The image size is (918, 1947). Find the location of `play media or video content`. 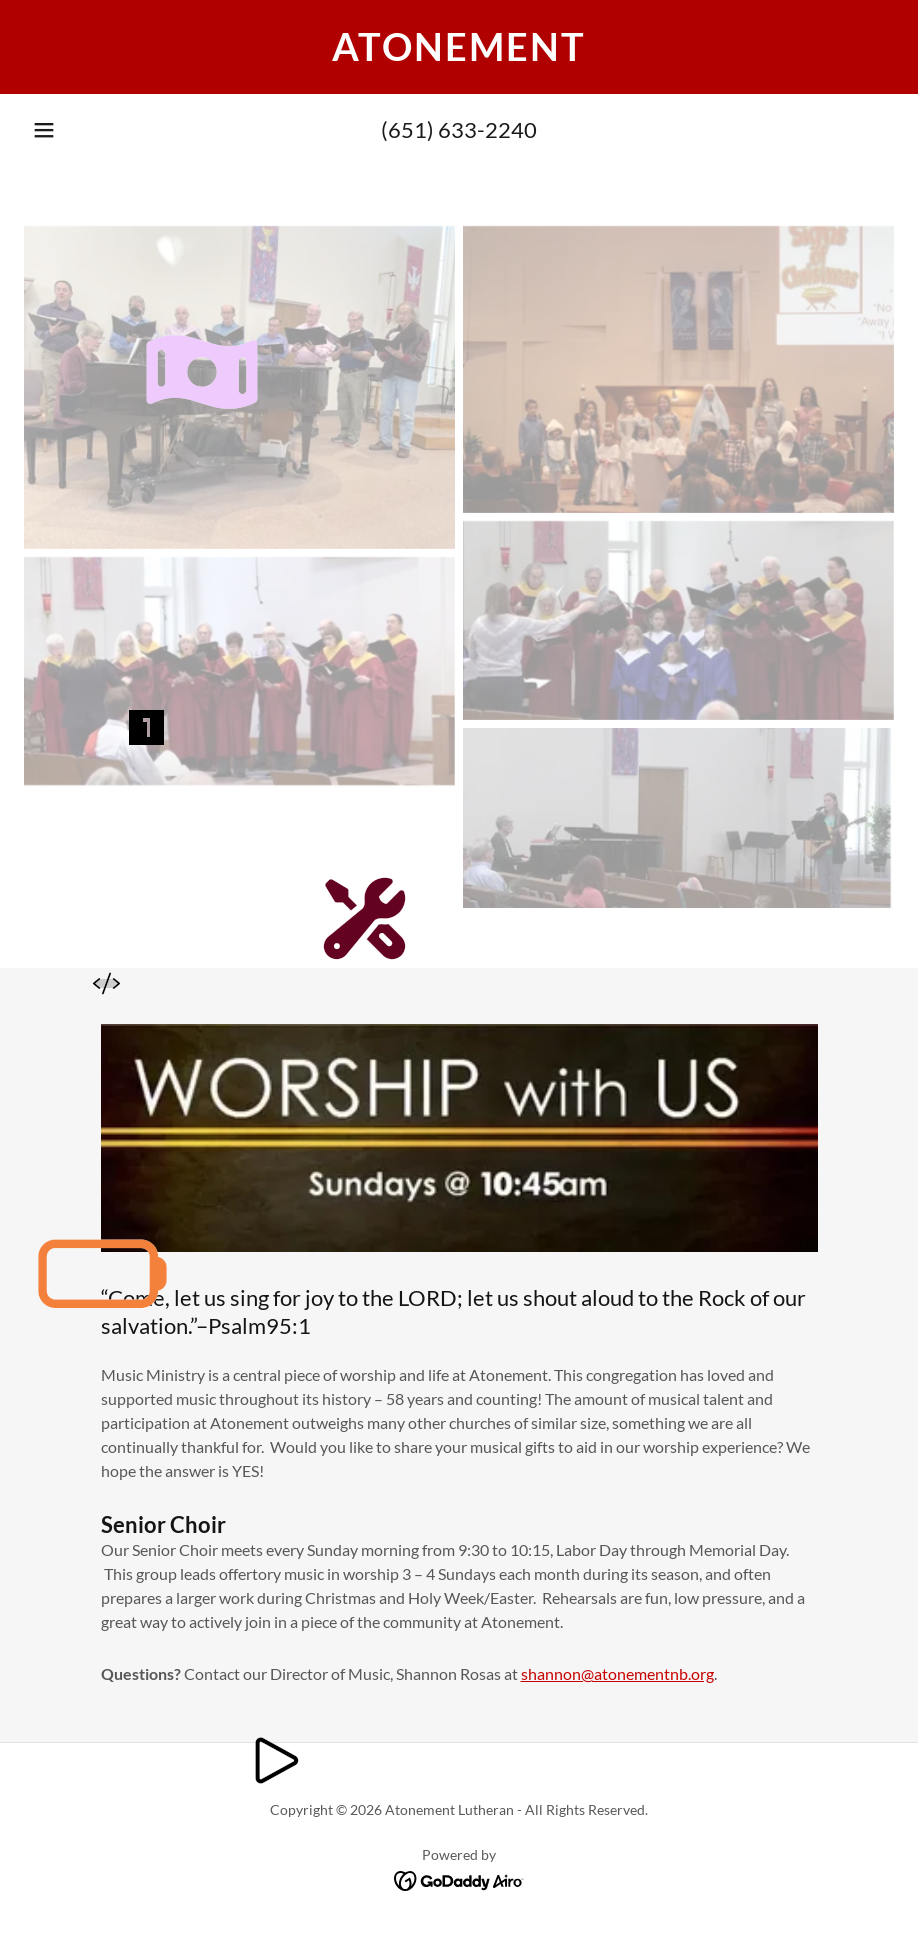

play media or video content is located at coordinates (276, 1760).